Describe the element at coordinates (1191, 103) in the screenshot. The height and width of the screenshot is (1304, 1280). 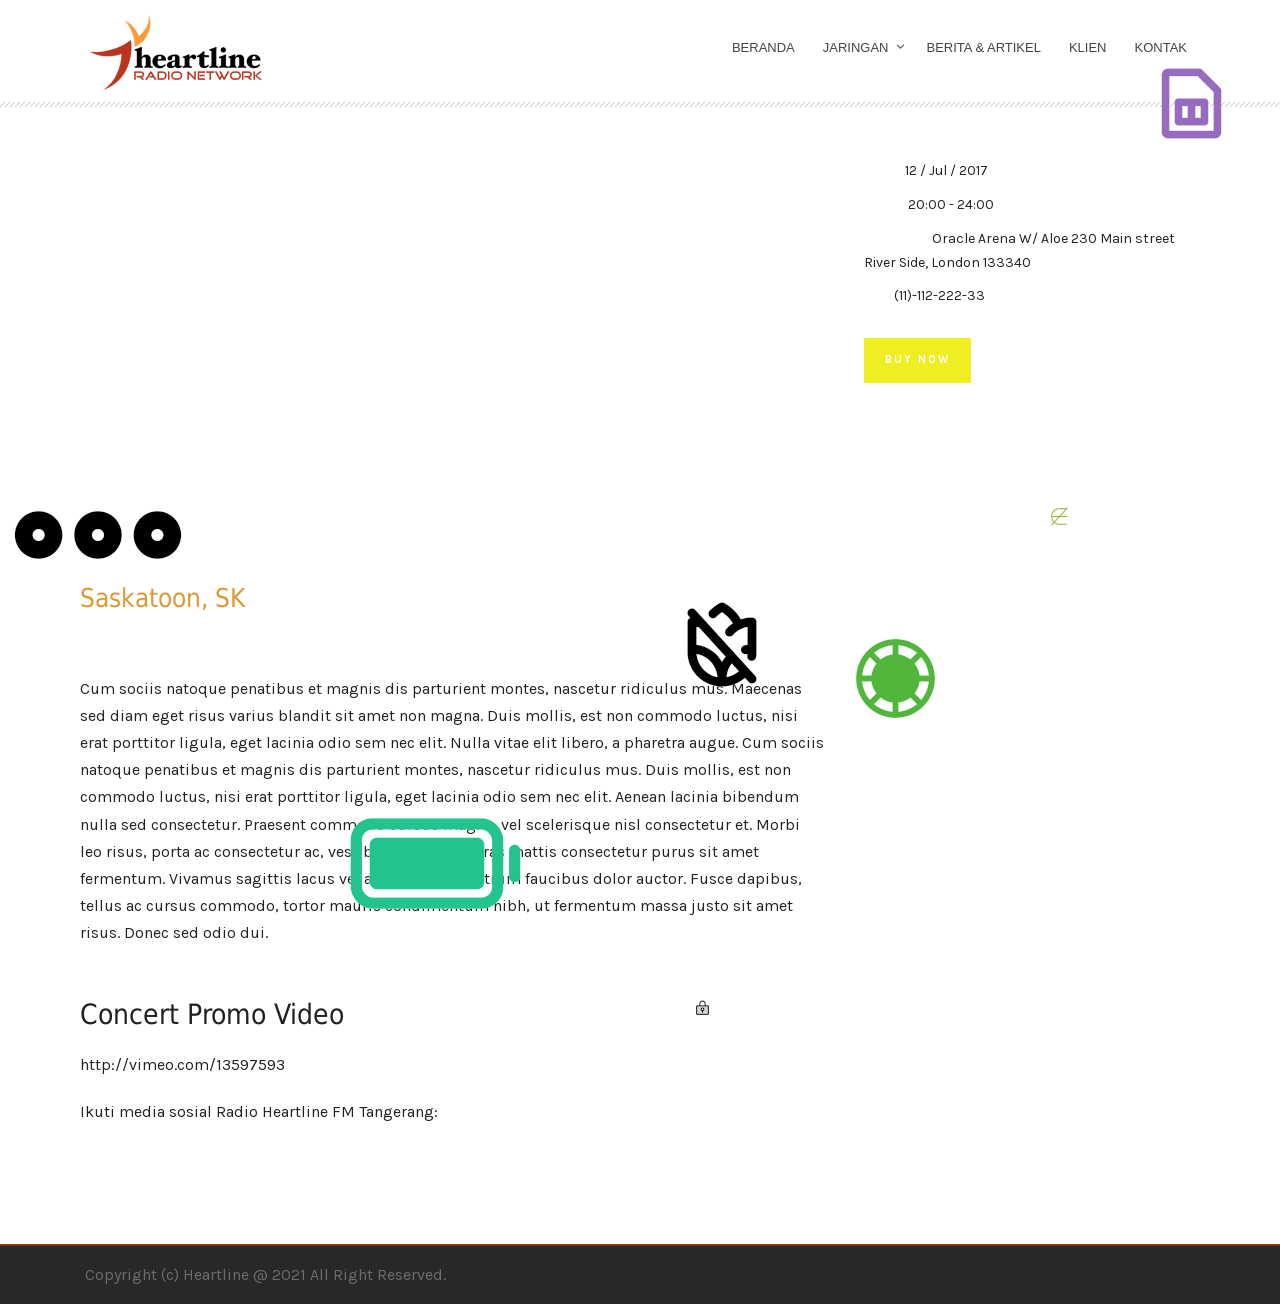
I see `manage sim card settings` at that location.